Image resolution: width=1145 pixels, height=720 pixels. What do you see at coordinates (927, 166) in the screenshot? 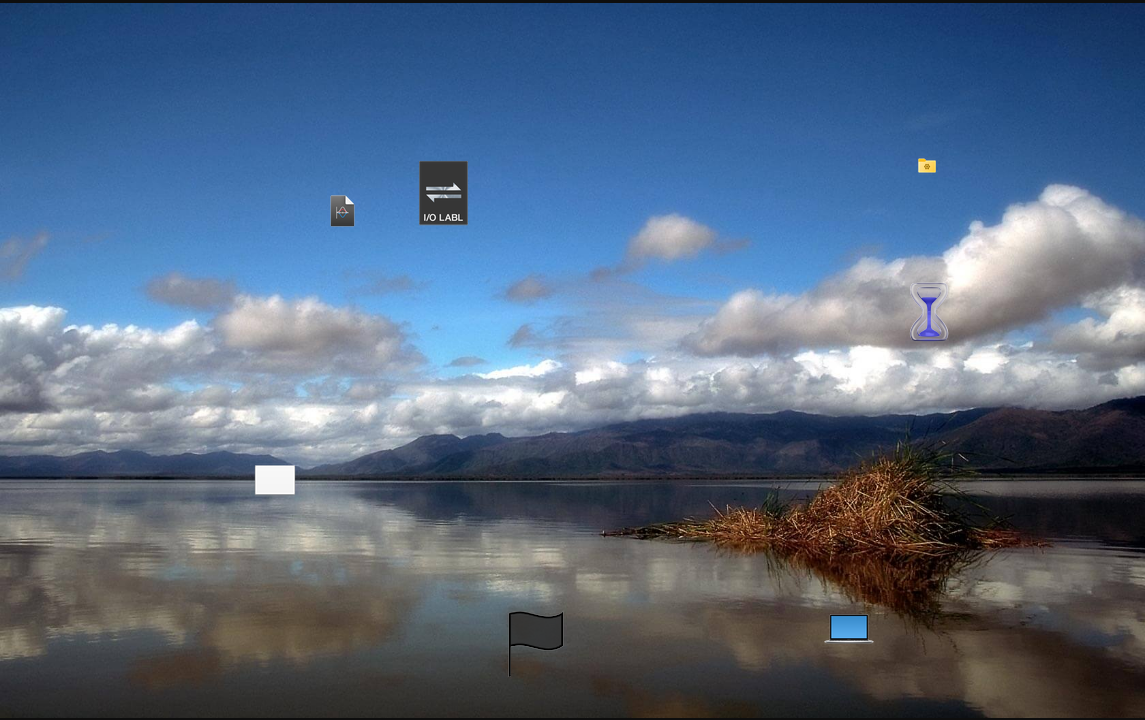
I see `open folder settings or configuration options` at bounding box center [927, 166].